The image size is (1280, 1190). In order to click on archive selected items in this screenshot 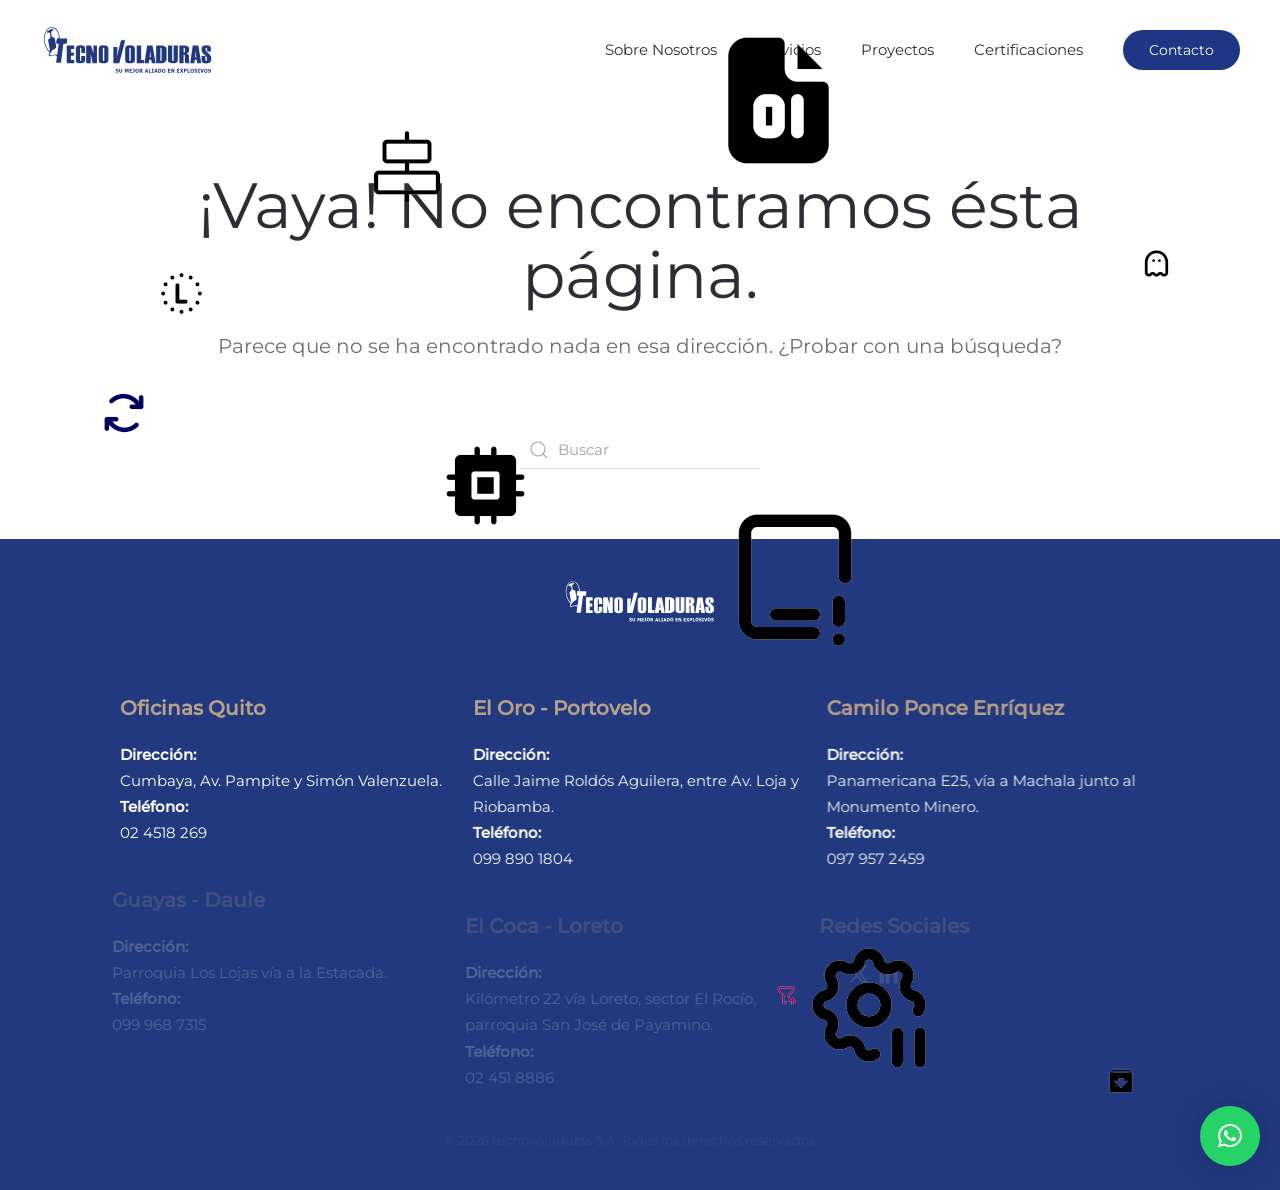, I will do `click(1121, 1081)`.